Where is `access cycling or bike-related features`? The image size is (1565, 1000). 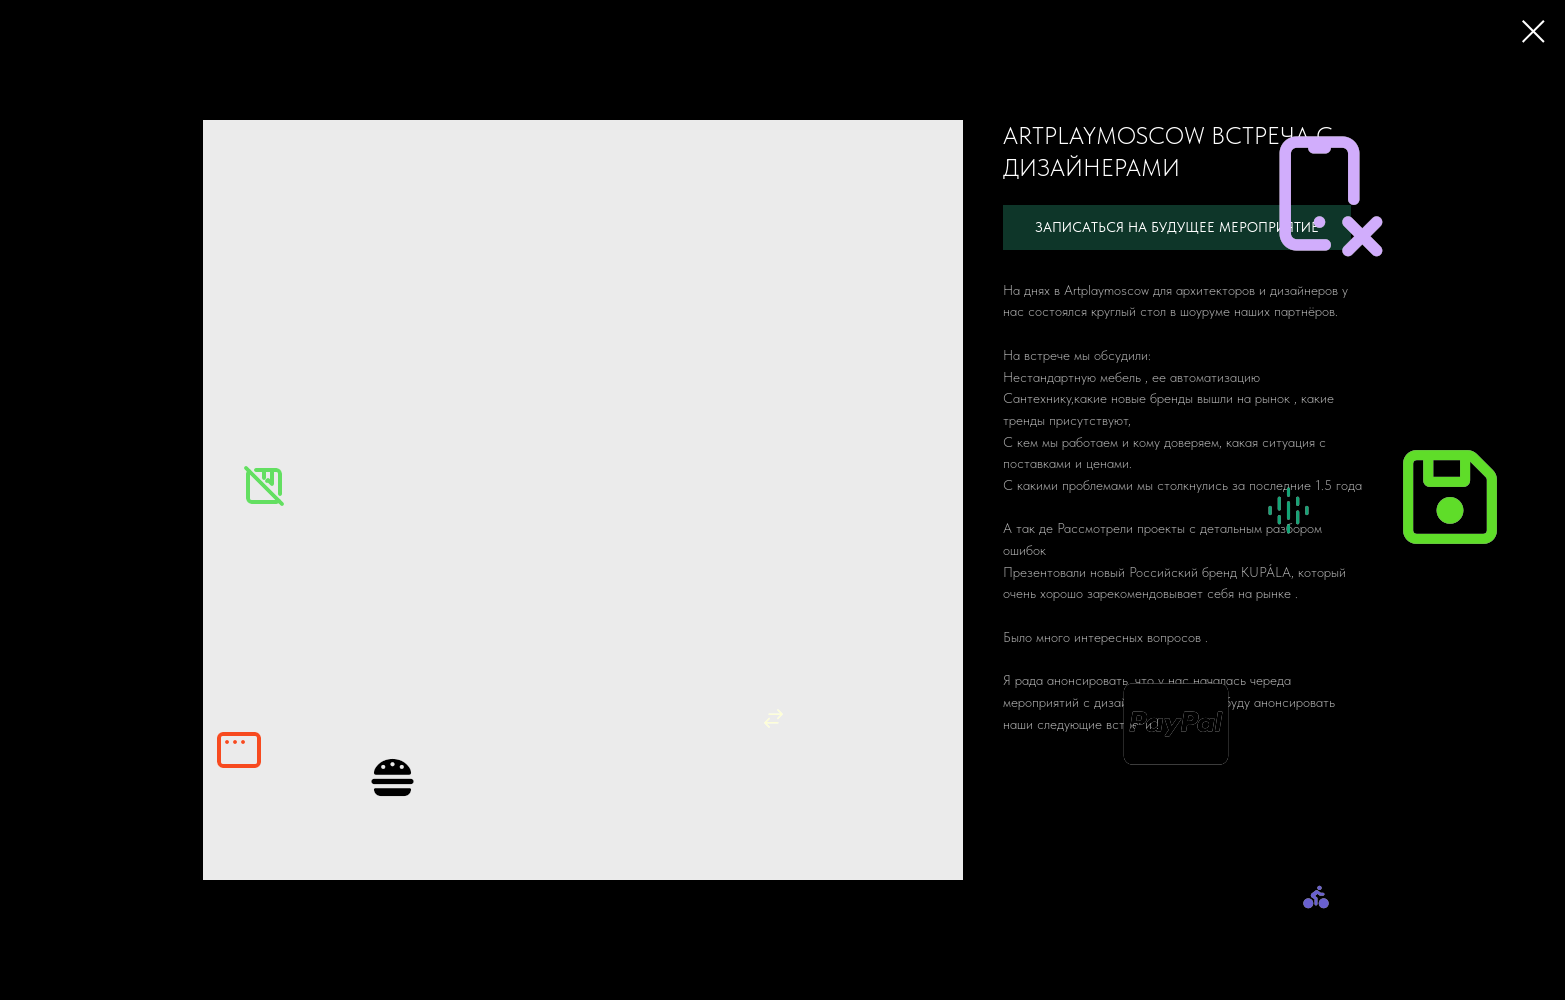 access cycling or bike-related features is located at coordinates (1316, 897).